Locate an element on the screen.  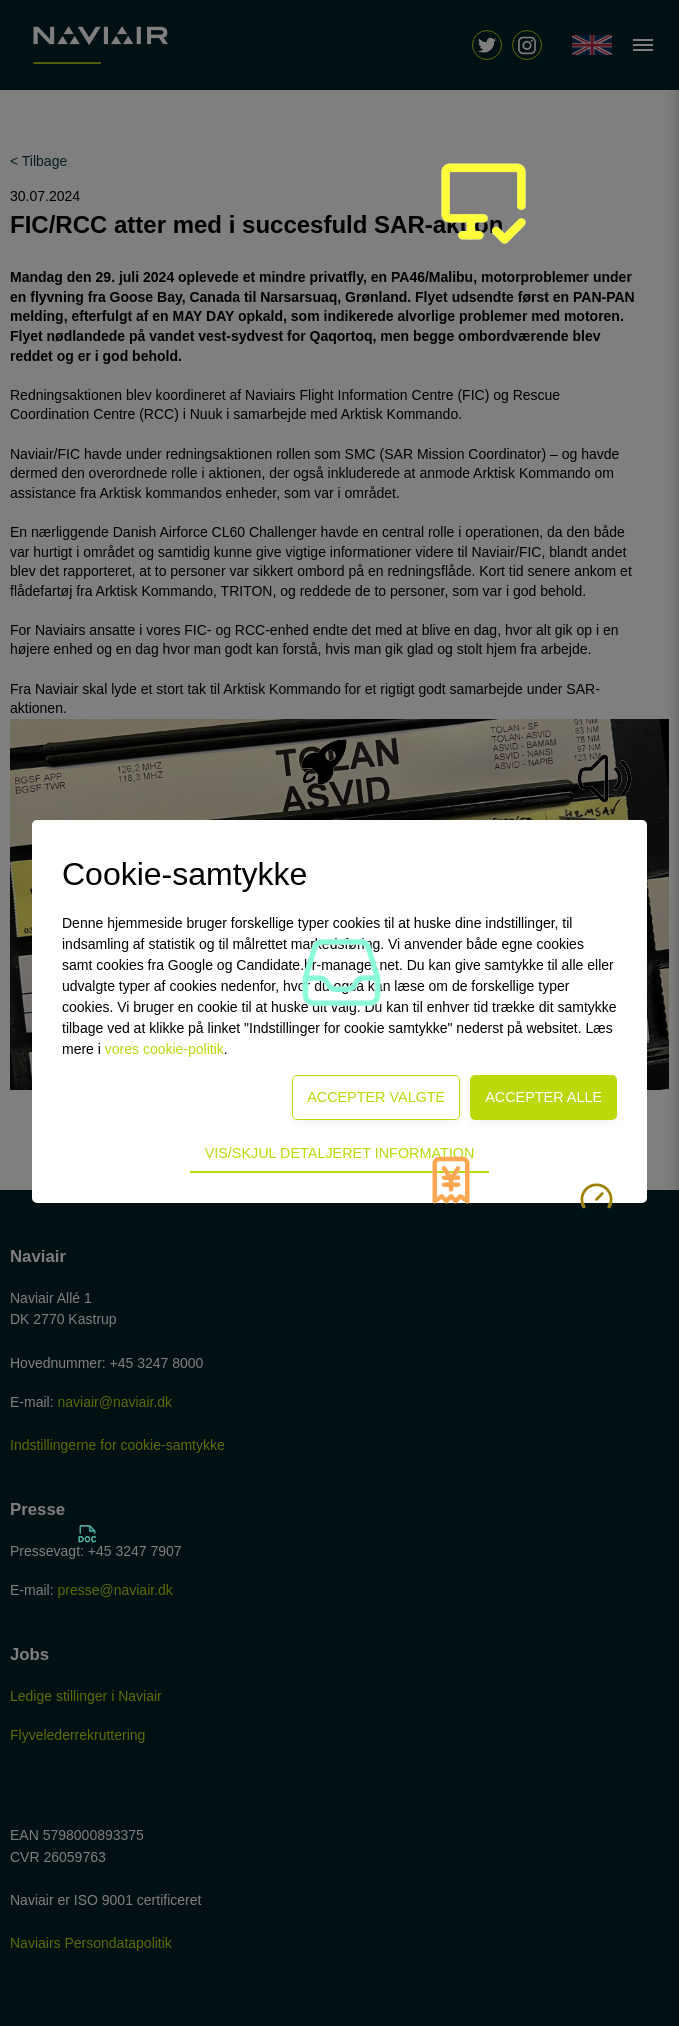
view yen transaction receipt is located at coordinates (451, 1180).